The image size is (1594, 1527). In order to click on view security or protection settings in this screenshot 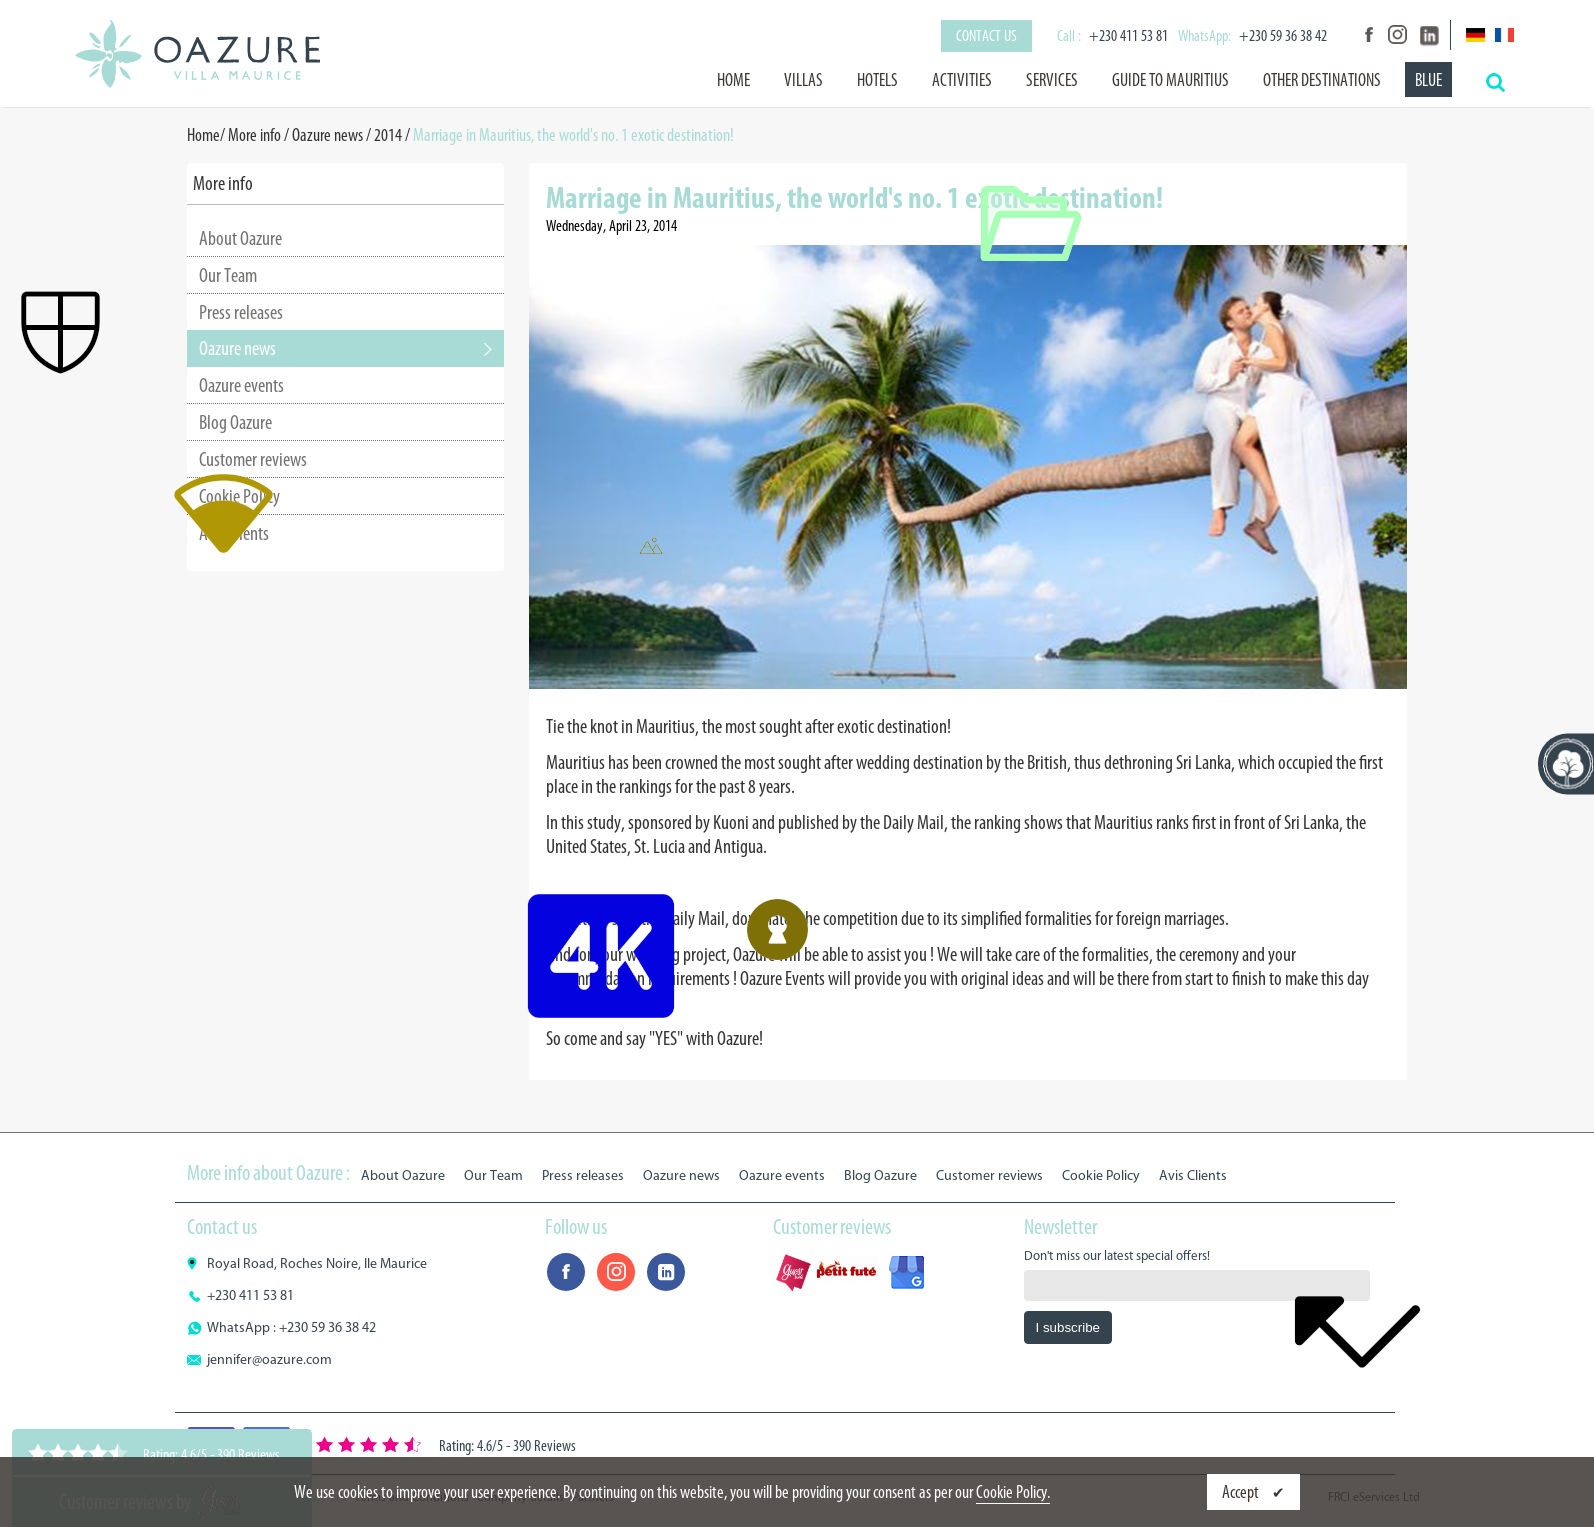, I will do `click(60, 327)`.